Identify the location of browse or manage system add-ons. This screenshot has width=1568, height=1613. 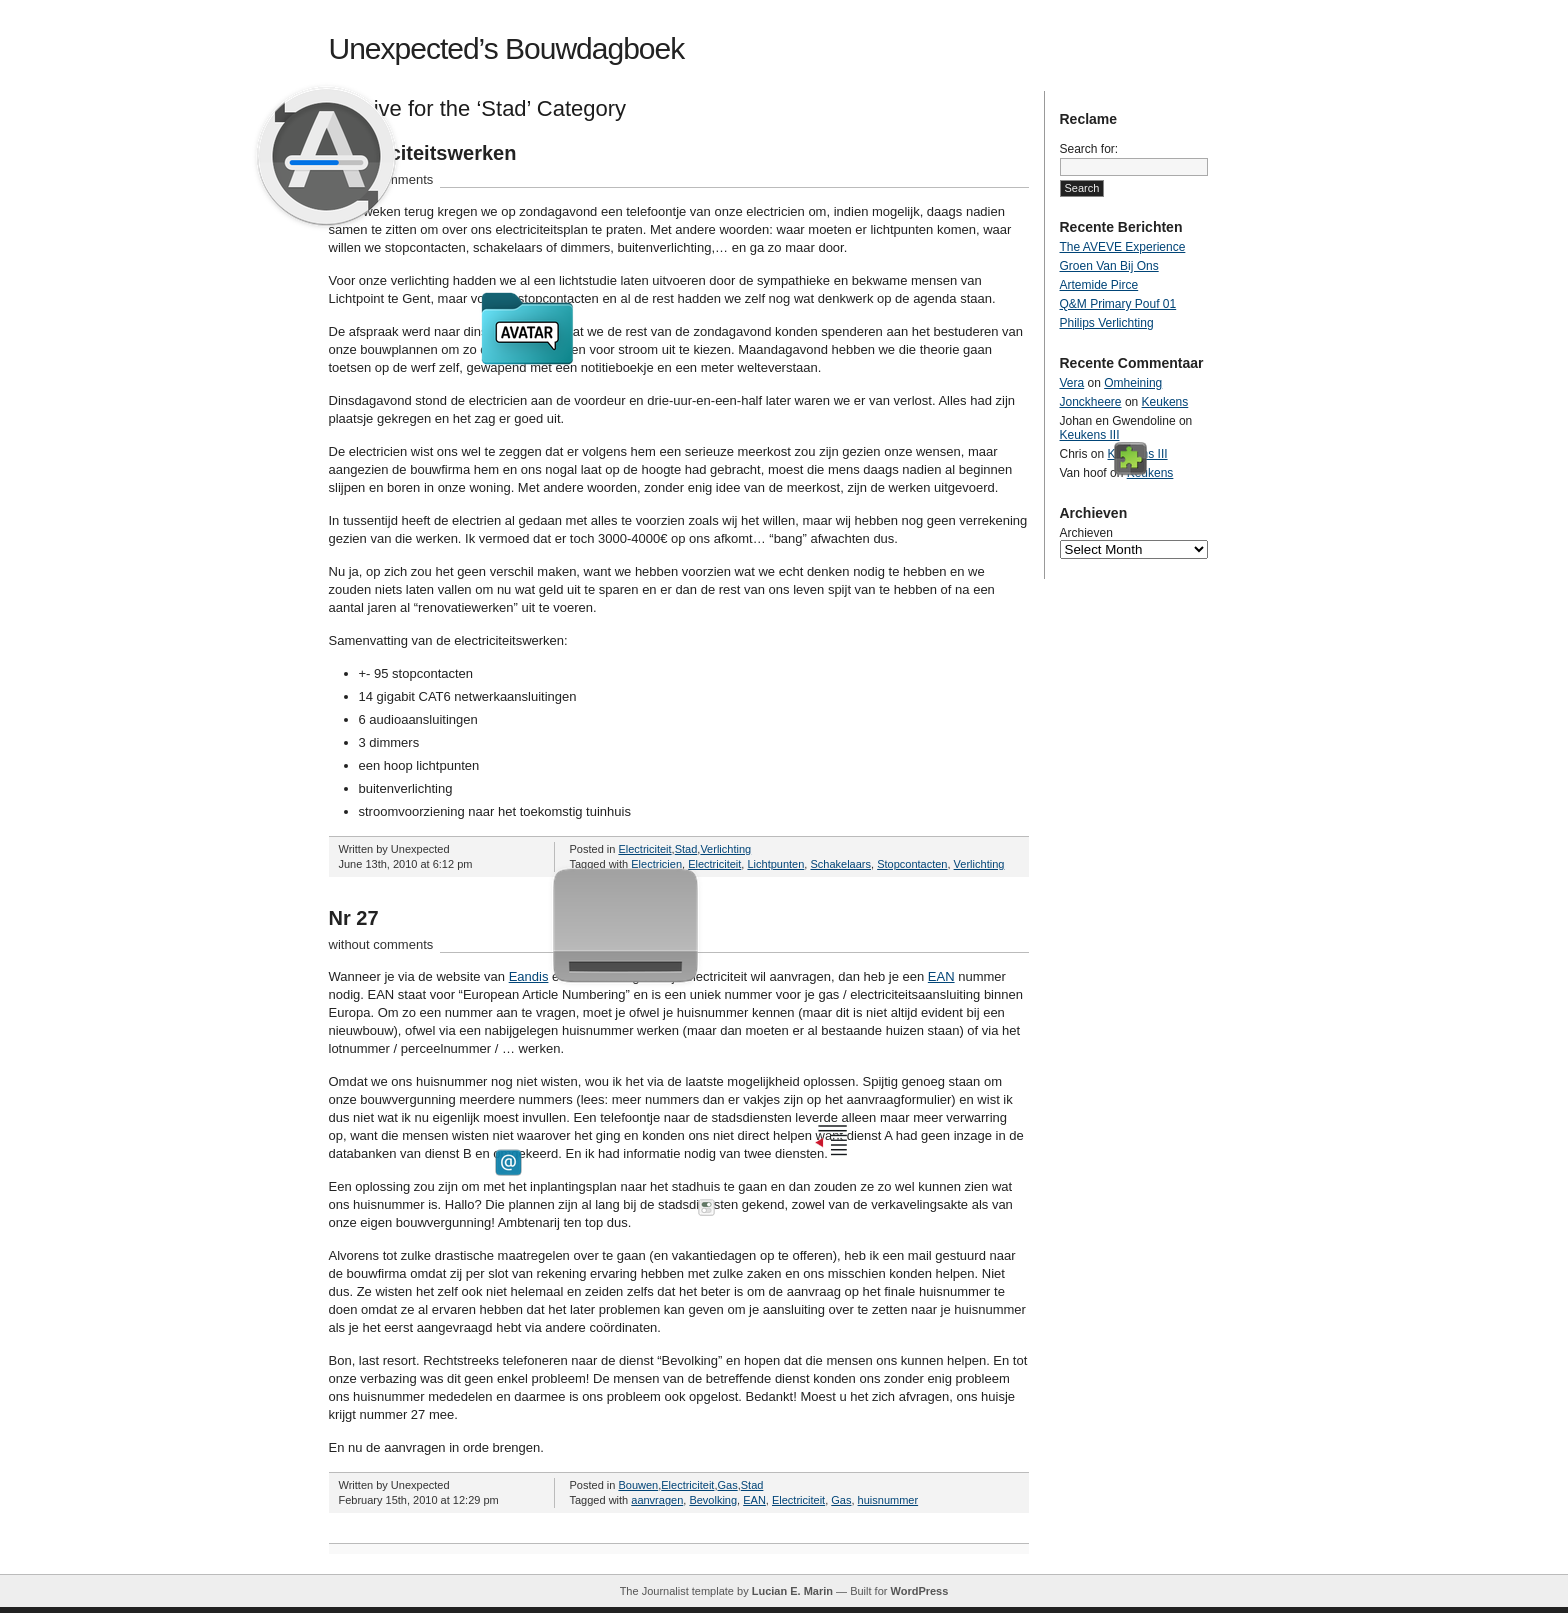
(1130, 458).